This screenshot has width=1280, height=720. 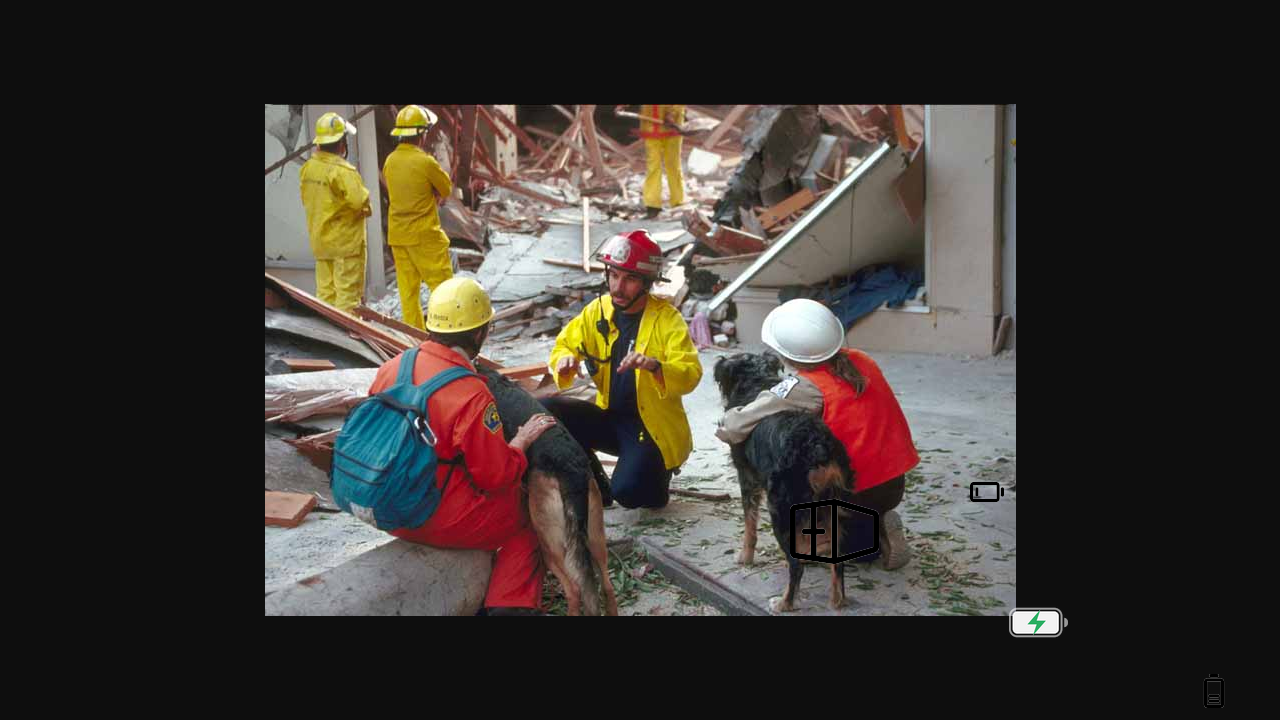 What do you see at coordinates (987, 492) in the screenshot?
I see `indicates low battery level` at bounding box center [987, 492].